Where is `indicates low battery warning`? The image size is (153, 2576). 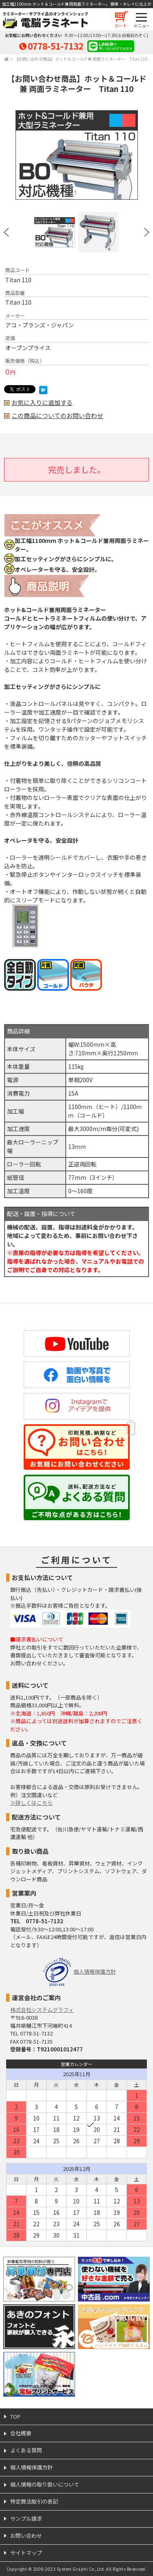 indicates low battery warning is located at coordinates (131, 1428).